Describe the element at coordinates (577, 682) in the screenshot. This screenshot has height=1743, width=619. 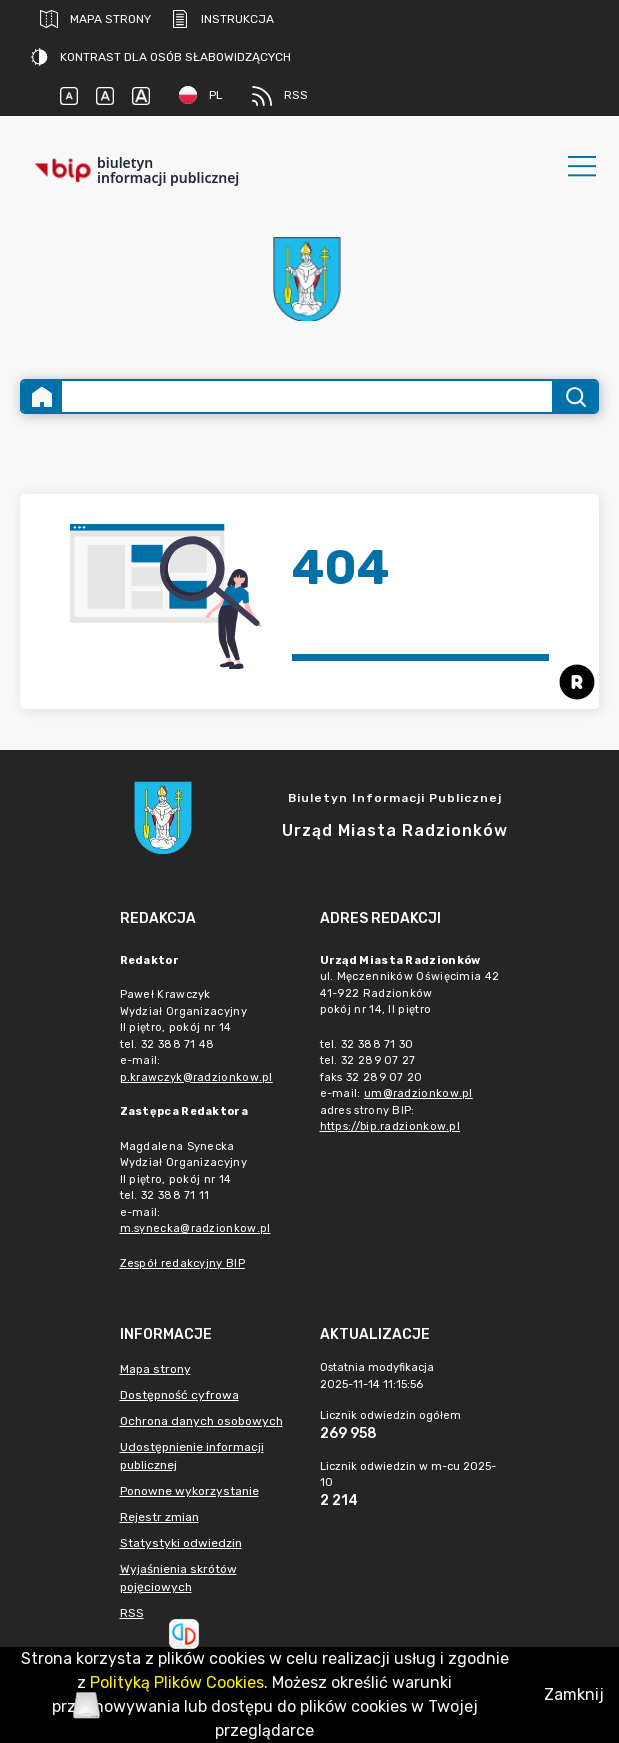
I see `indicates registered trademark status` at that location.